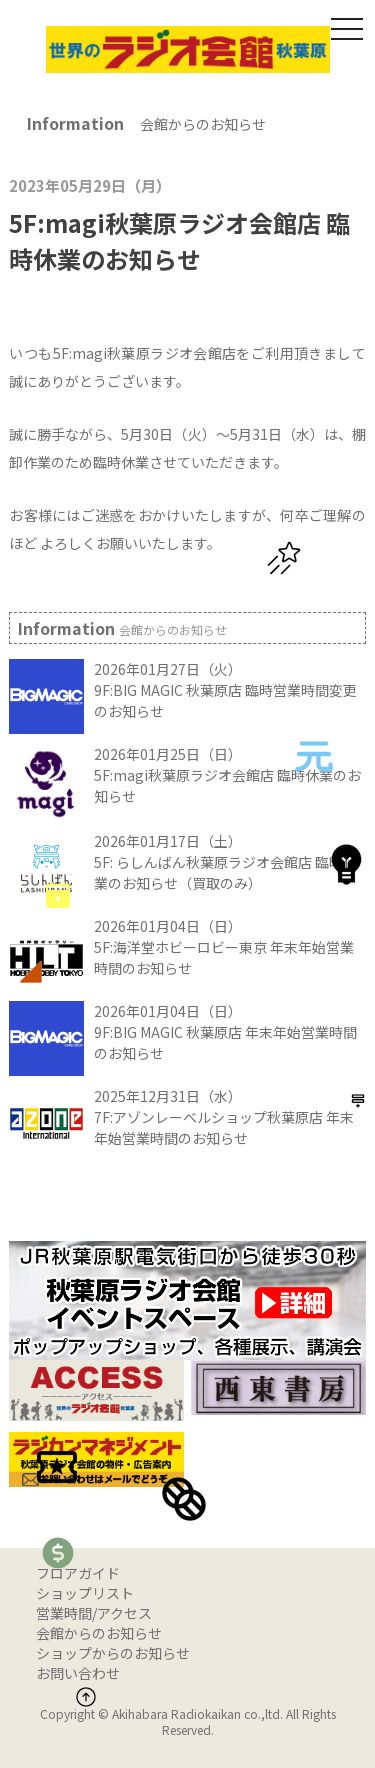  I want to click on scroll to top of page, so click(86, 1697).